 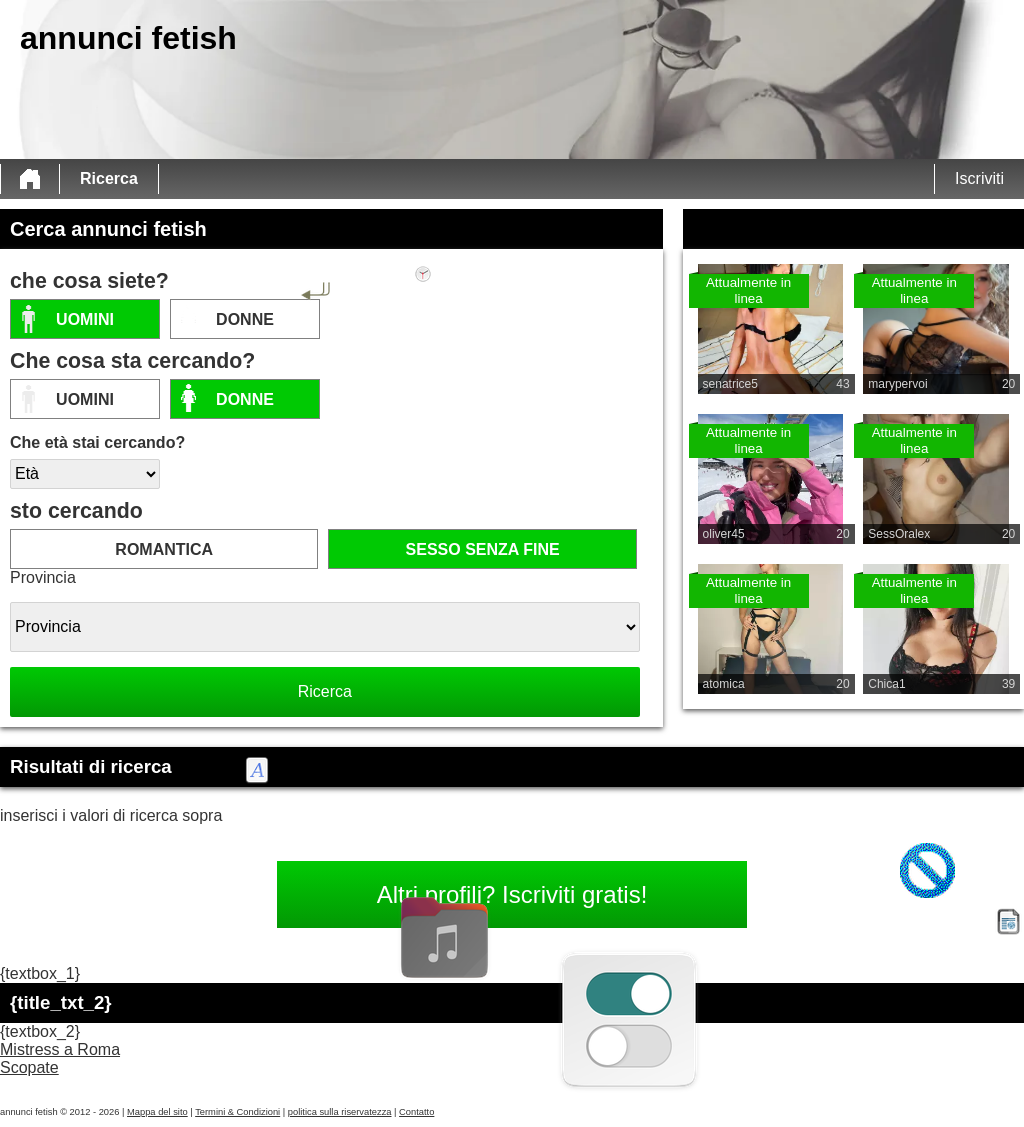 I want to click on indicates access denied or permission blocked, so click(x=927, y=870).